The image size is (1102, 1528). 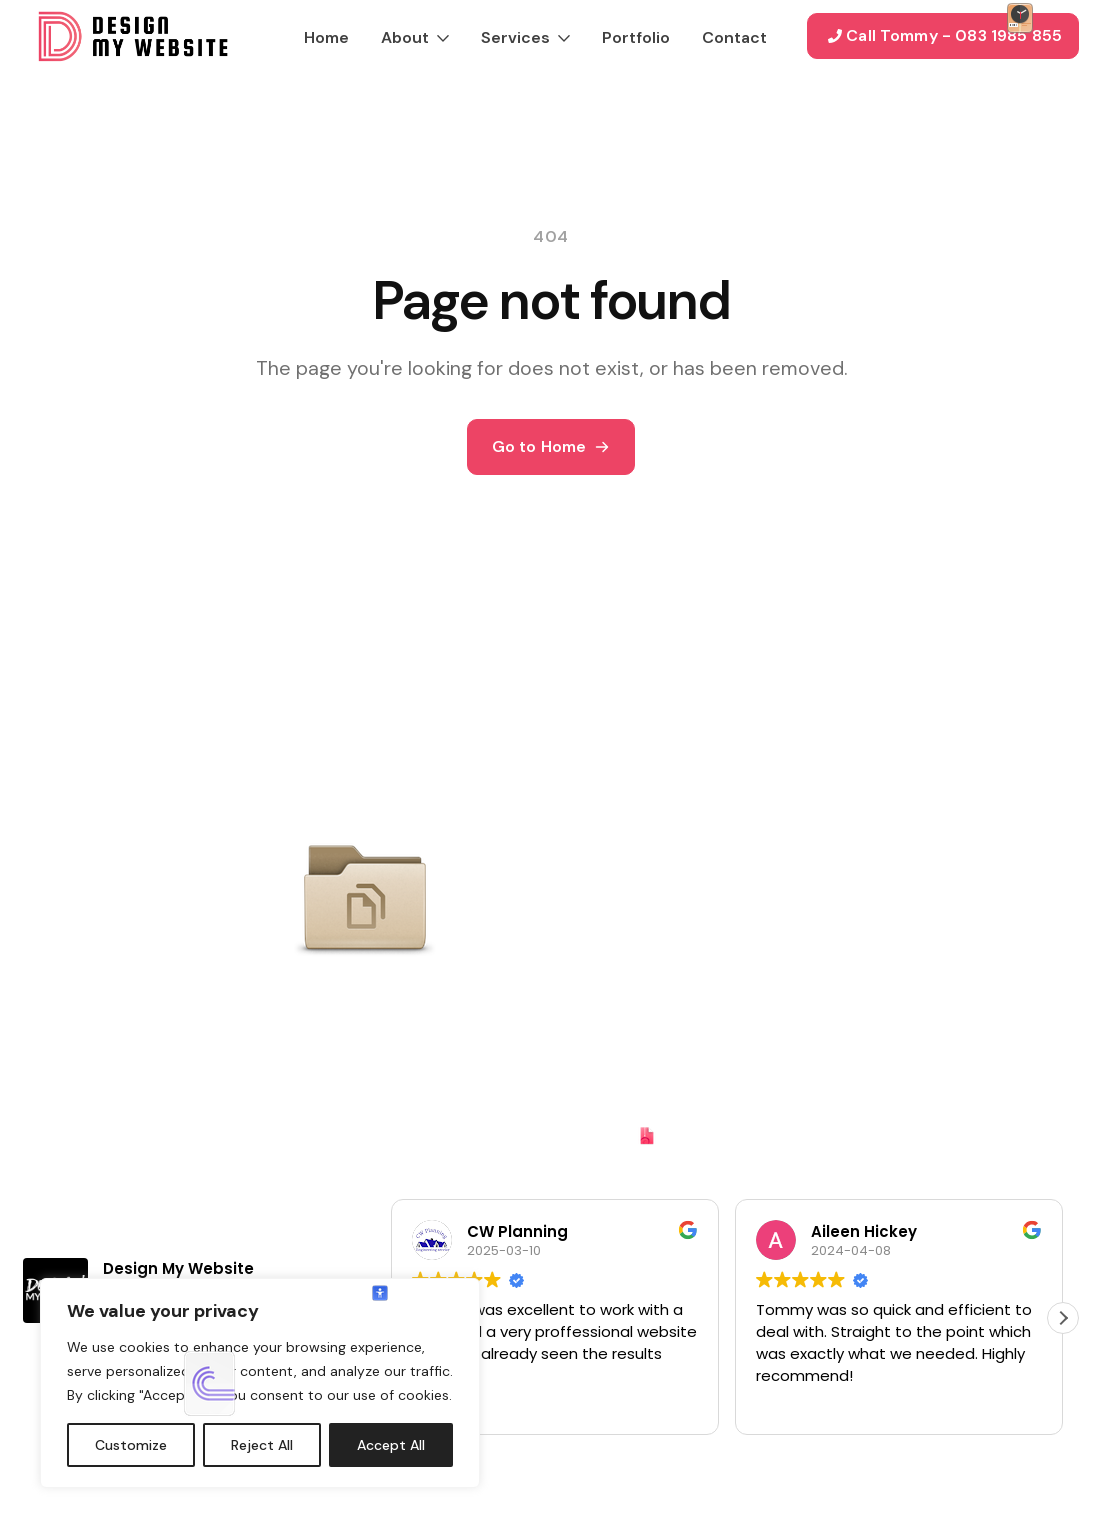 I want to click on a bittorrent torrent file, so click(x=209, y=1383).